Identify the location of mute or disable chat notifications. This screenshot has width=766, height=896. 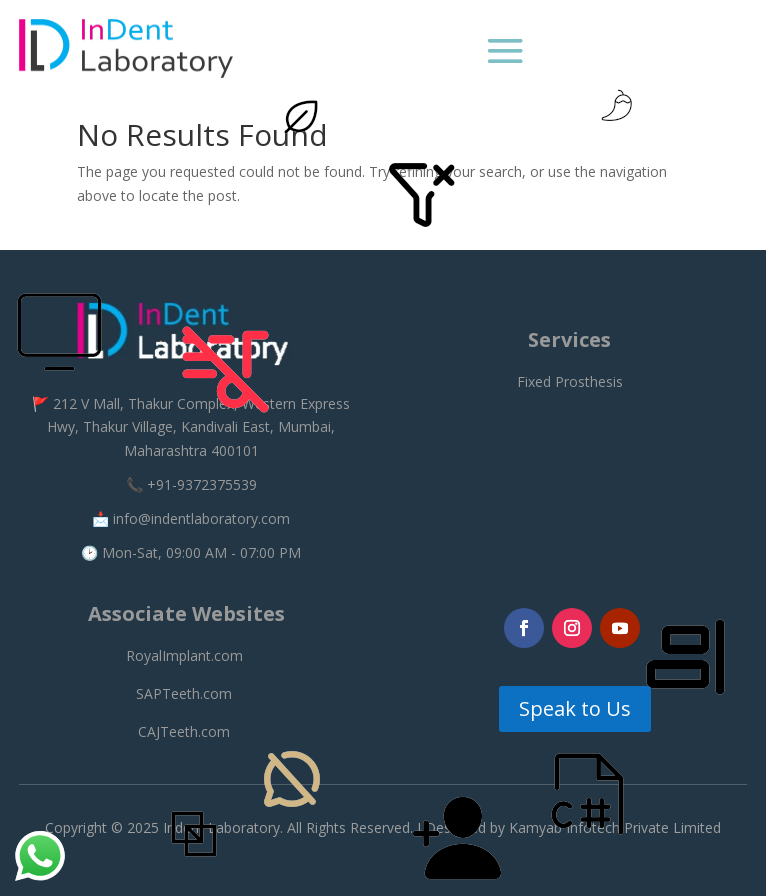
(292, 779).